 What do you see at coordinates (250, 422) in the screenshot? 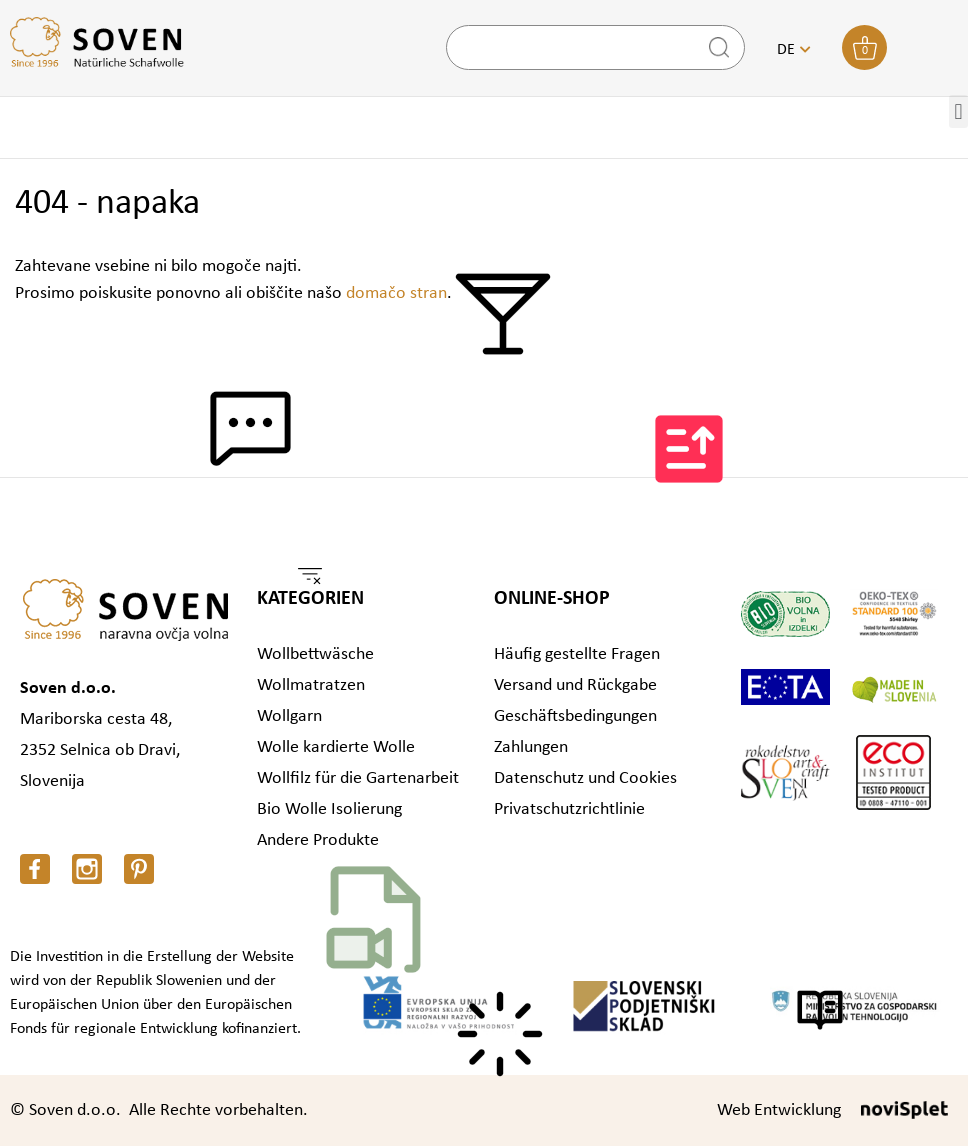
I see `open chat or messaging` at bounding box center [250, 422].